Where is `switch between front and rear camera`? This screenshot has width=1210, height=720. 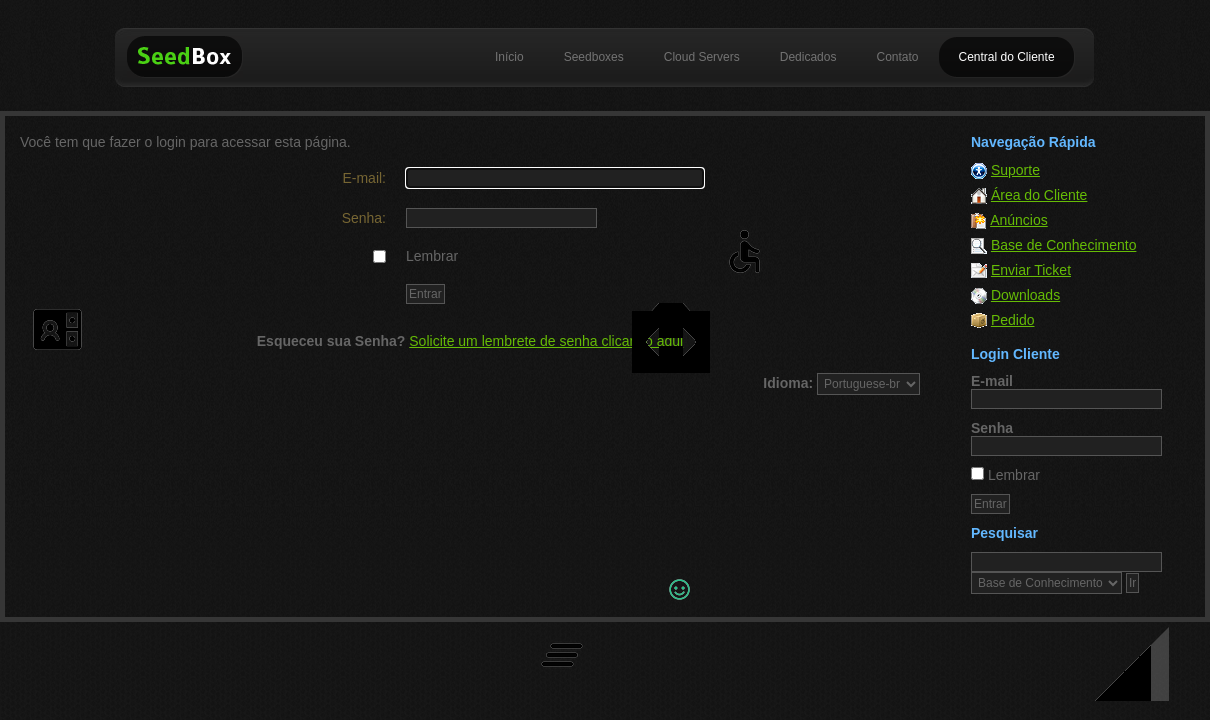
switch between front and rear camera is located at coordinates (671, 342).